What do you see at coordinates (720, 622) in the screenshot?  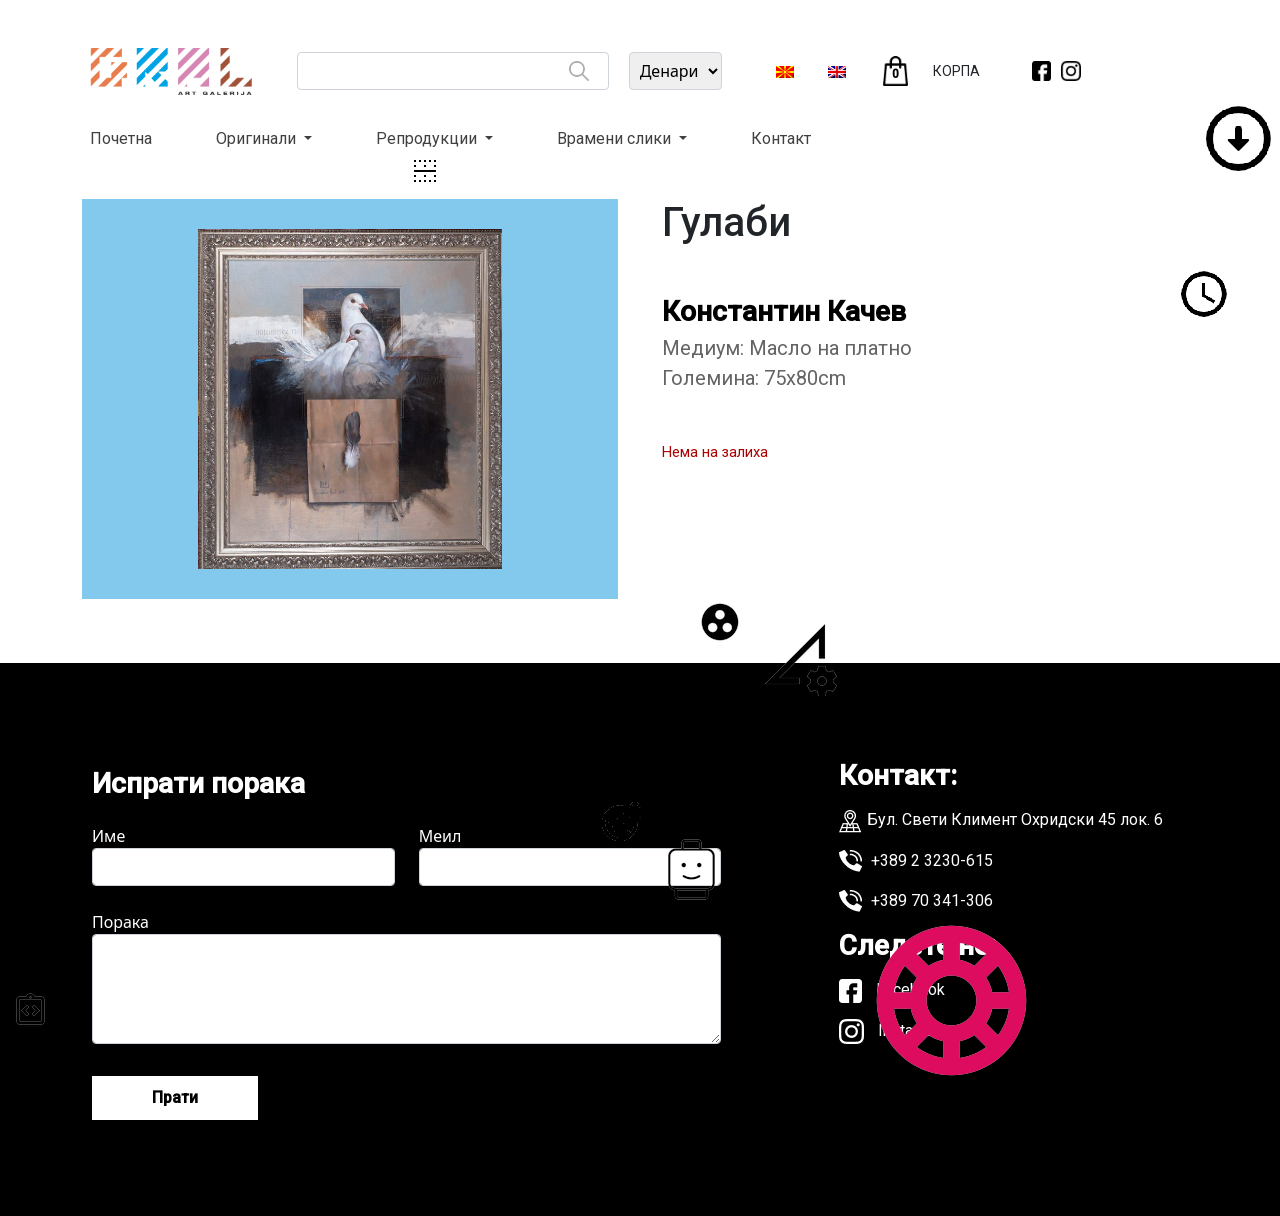 I see `view or manage group workspaces` at bounding box center [720, 622].